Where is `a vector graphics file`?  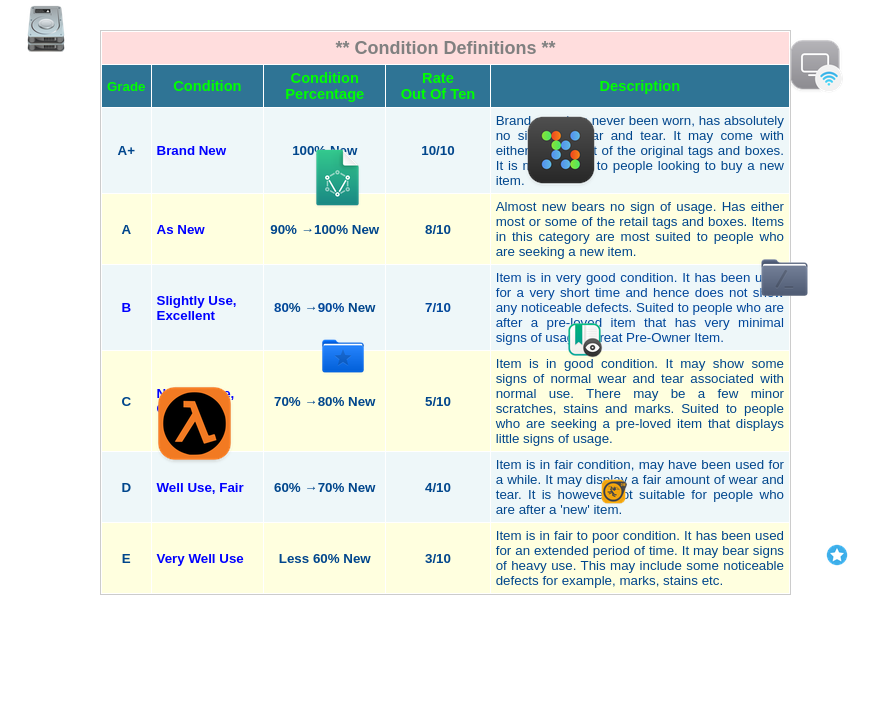 a vector graphics file is located at coordinates (337, 177).